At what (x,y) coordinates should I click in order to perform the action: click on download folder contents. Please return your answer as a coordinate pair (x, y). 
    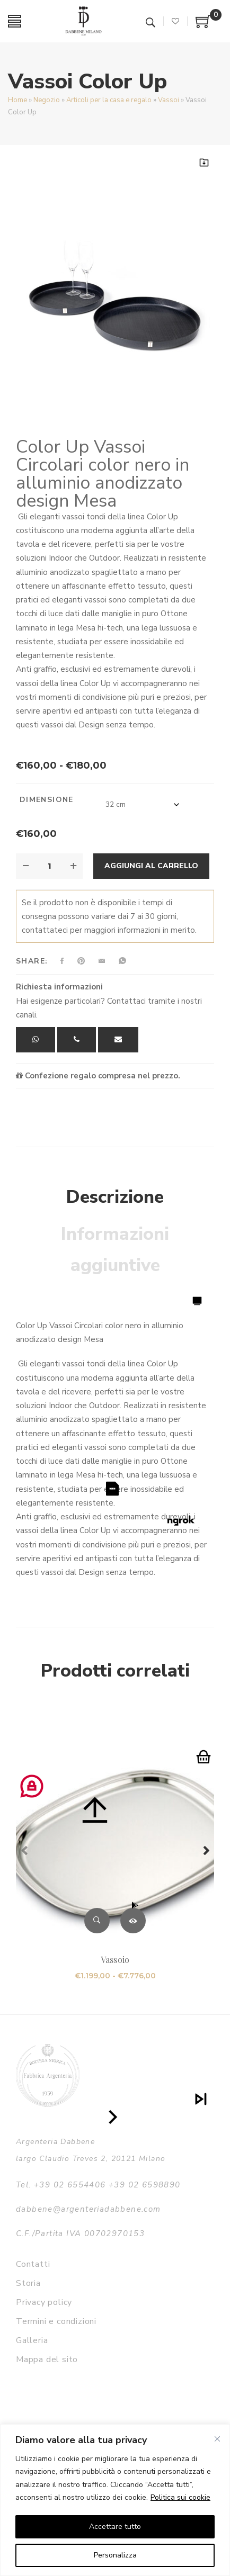
    Looking at the image, I should click on (204, 163).